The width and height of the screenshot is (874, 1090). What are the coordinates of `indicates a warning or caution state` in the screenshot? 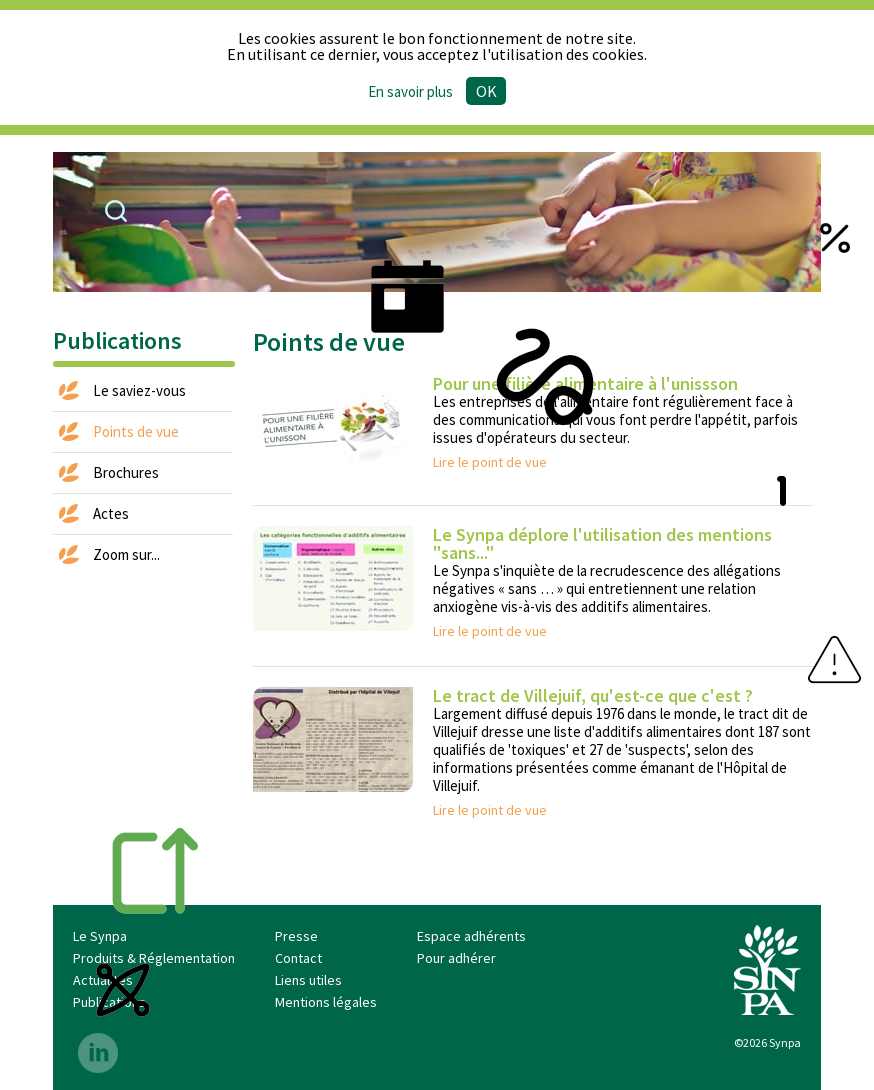 It's located at (834, 660).